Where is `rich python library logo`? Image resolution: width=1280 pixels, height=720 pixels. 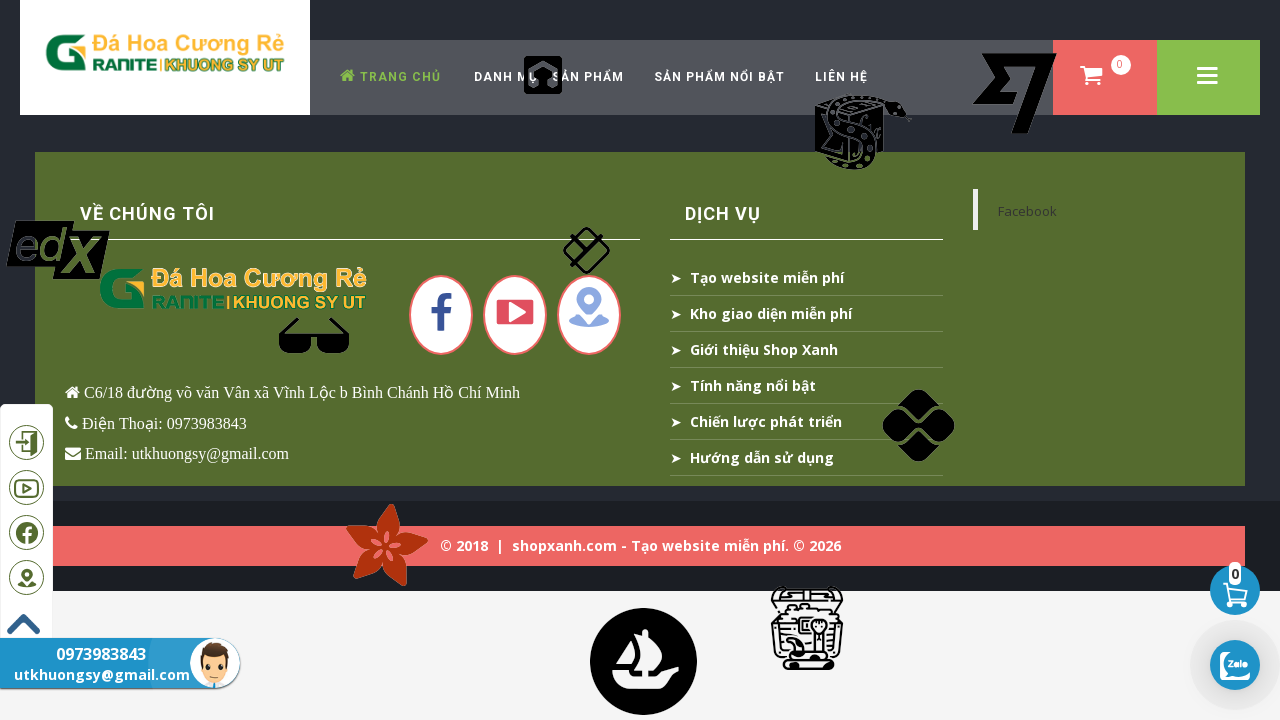
rich python library logo is located at coordinates (807, 628).